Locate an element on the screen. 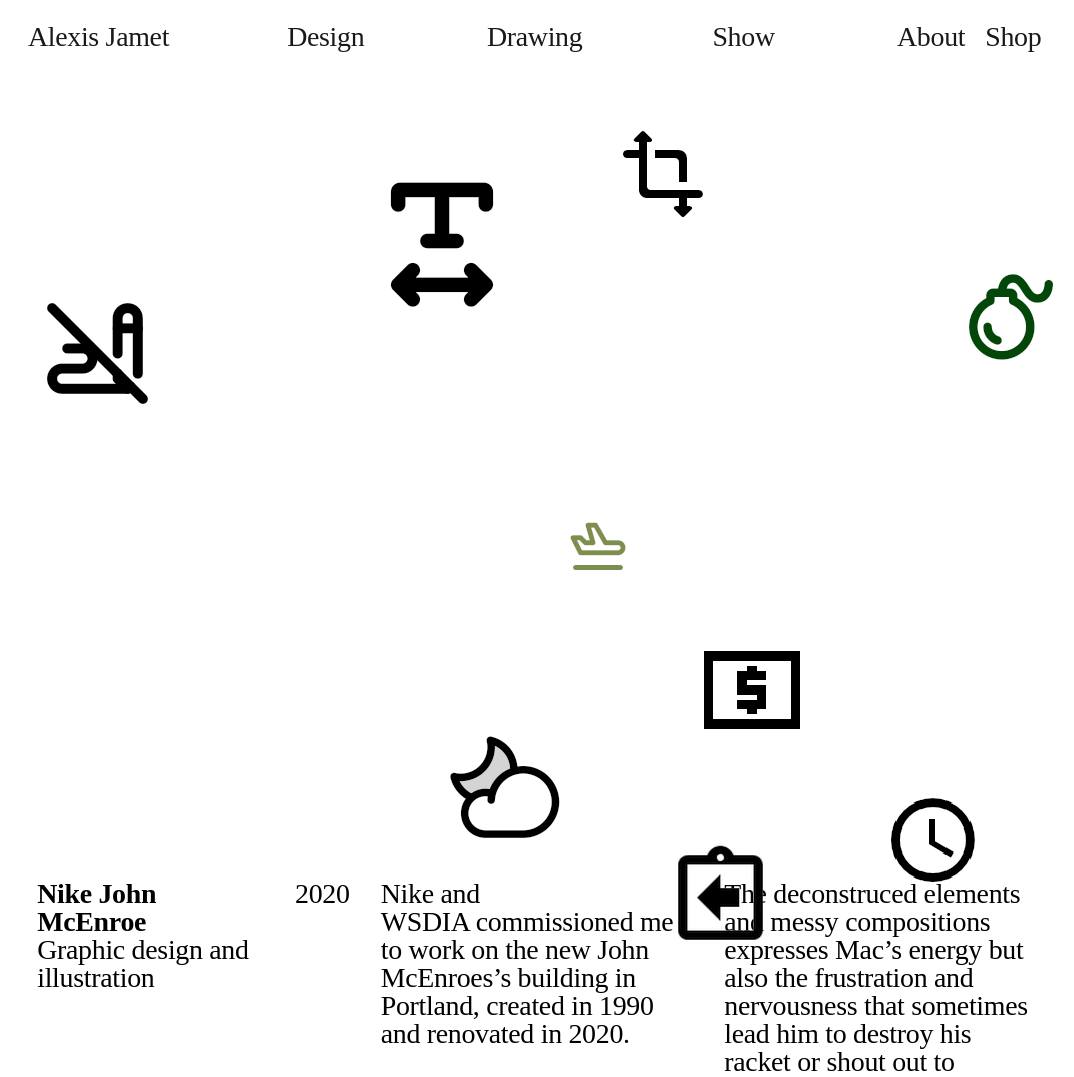 The height and width of the screenshot is (1077, 1074). transform or resize an image is located at coordinates (663, 174).